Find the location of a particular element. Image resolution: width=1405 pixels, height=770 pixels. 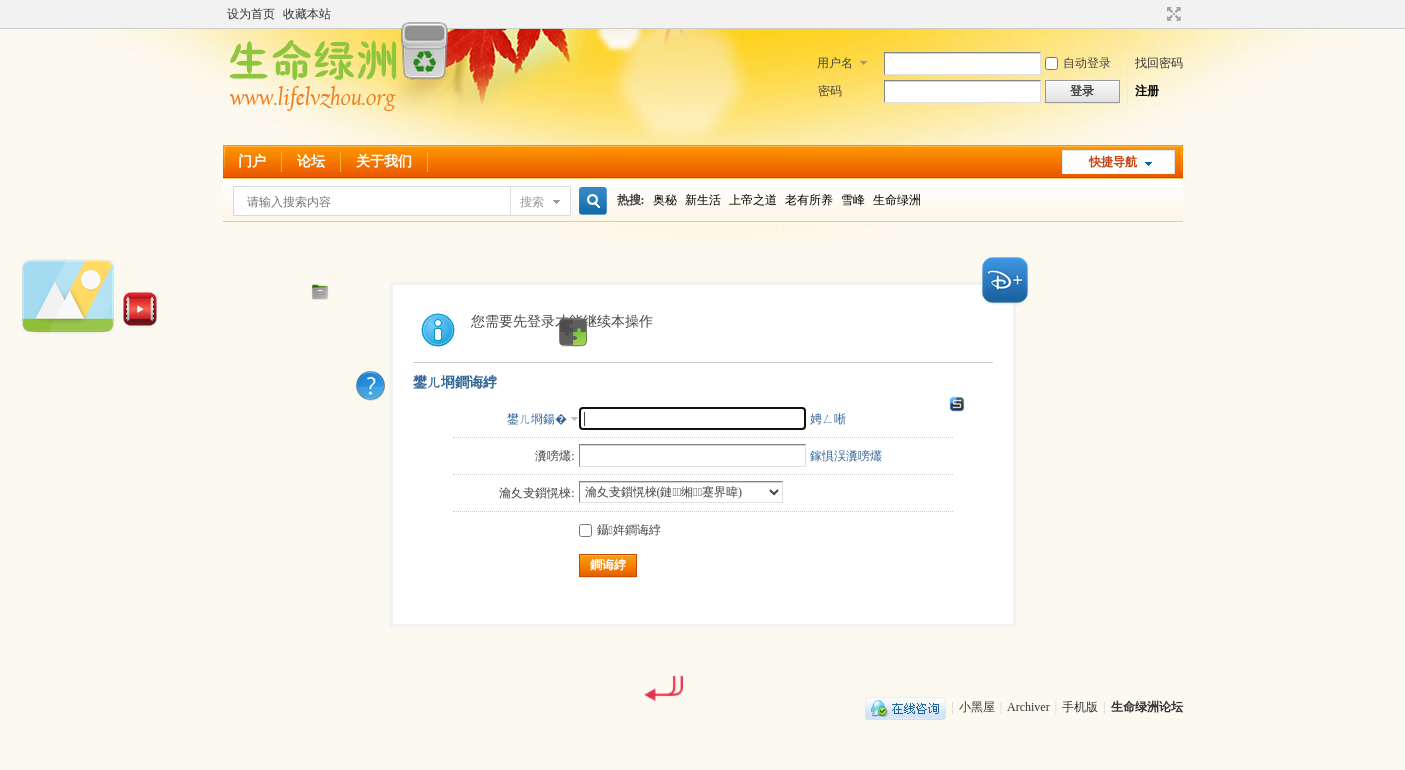

reply to all recipients of an email is located at coordinates (663, 686).